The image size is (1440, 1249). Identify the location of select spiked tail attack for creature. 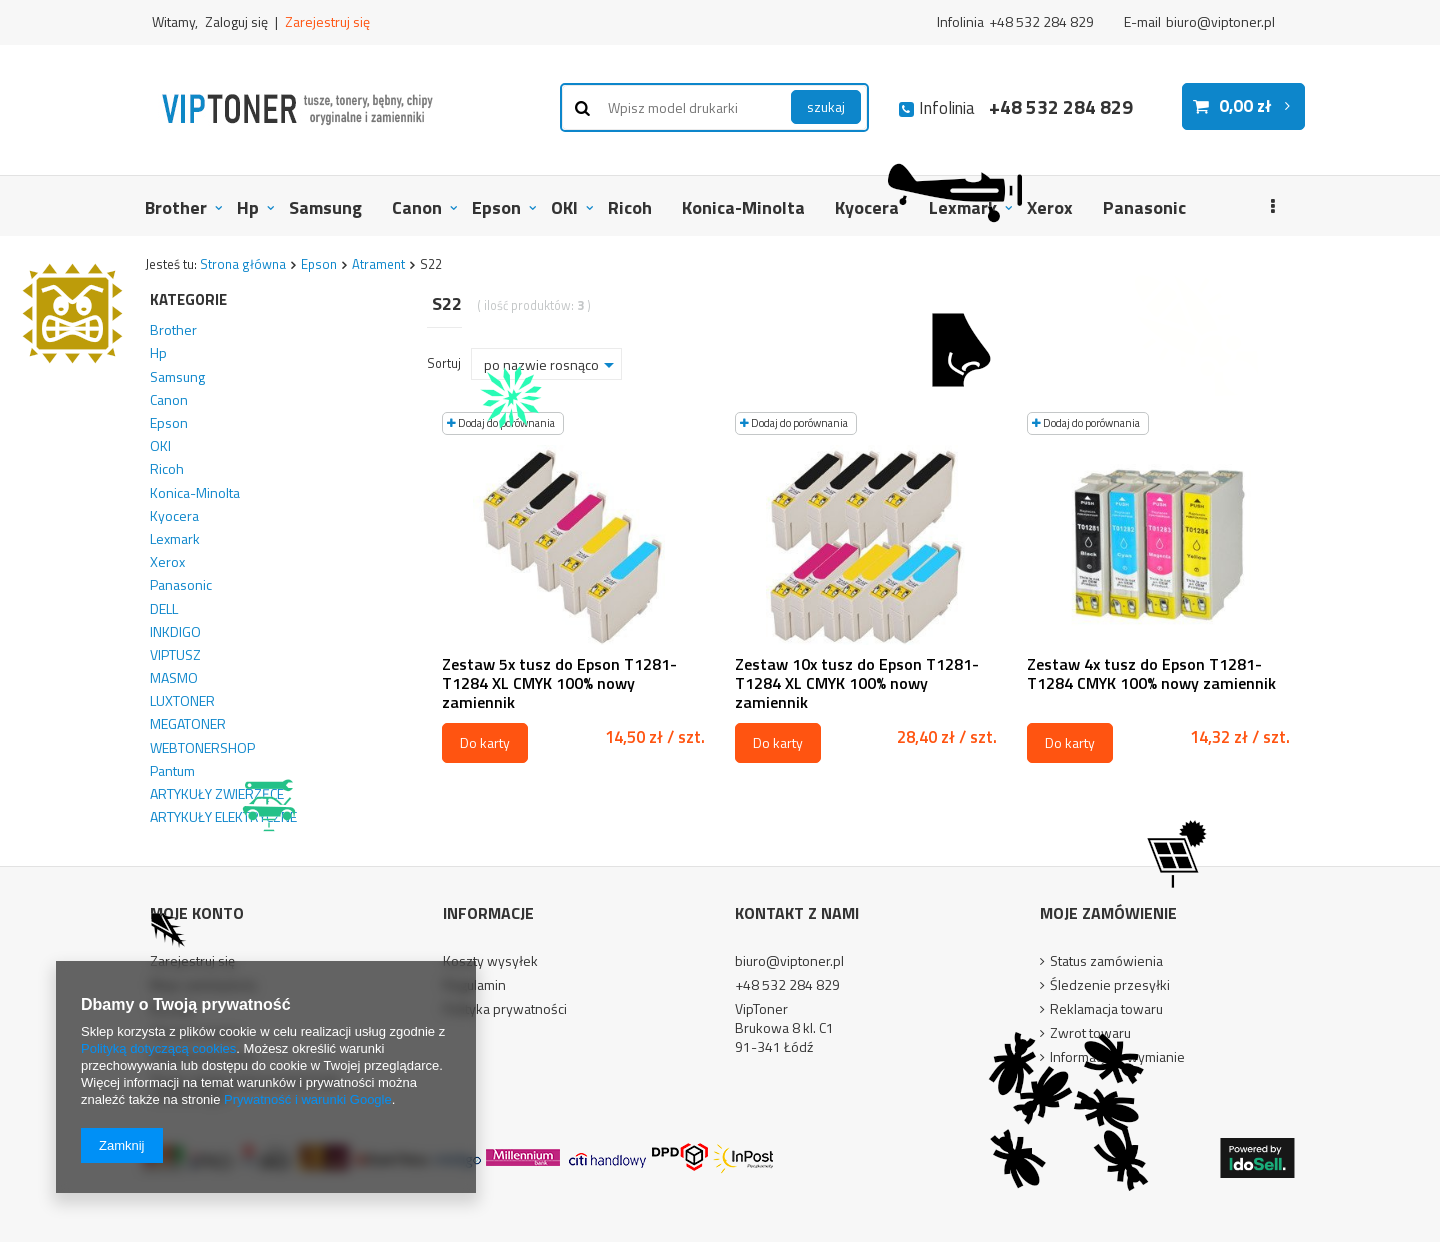
(168, 930).